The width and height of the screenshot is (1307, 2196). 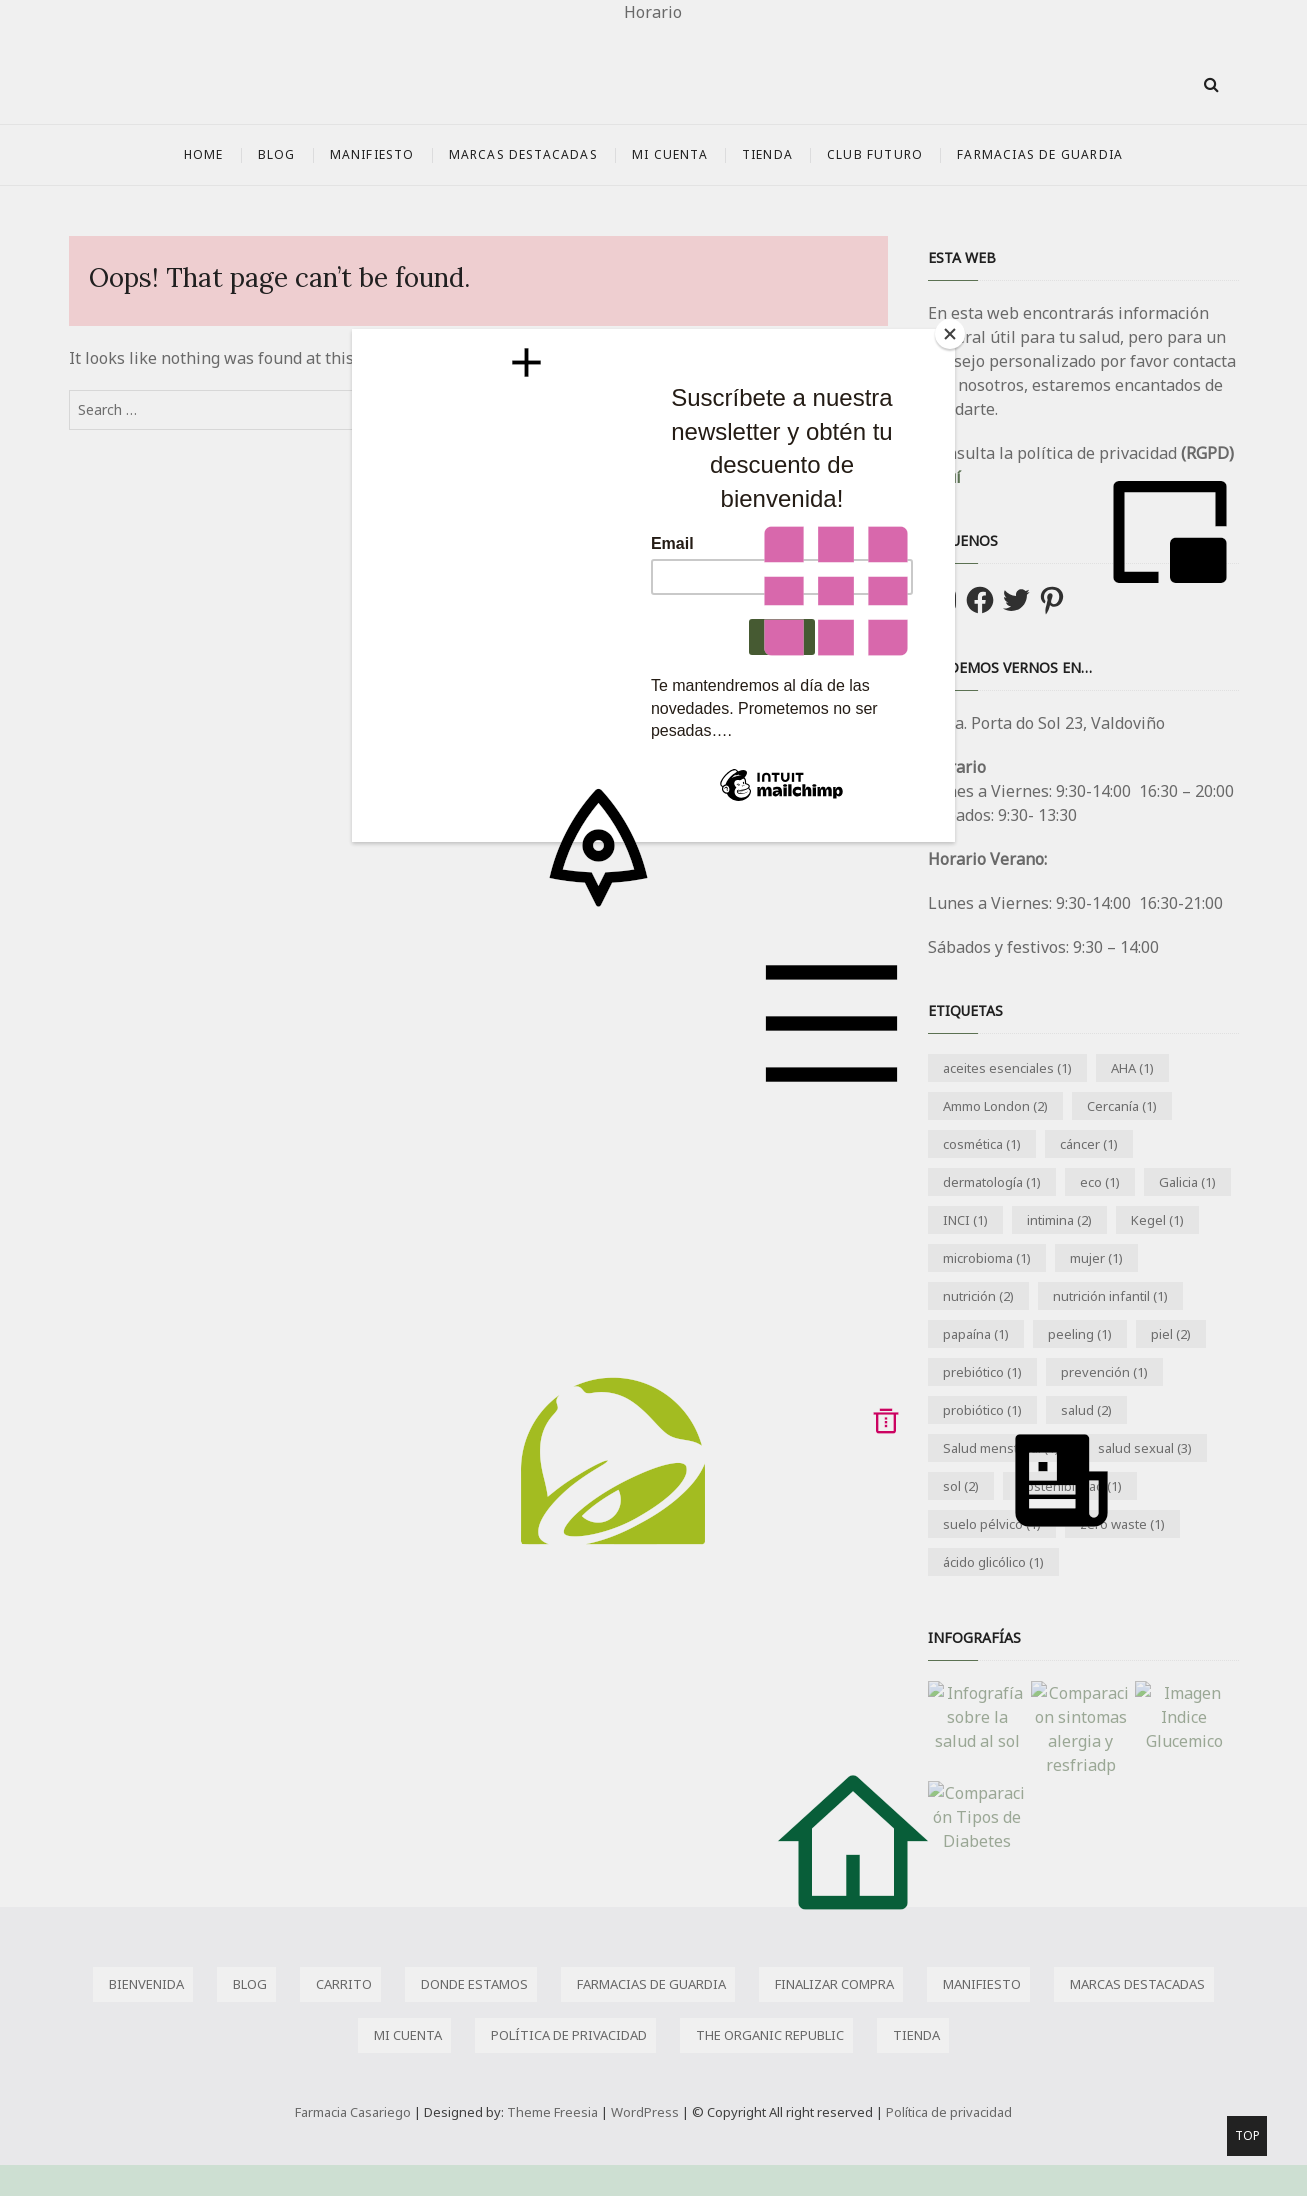 What do you see at coordinates (598, 845) in the screenshot?
I see `launch or explore a space-themed app` at bounding box center [598, 845].